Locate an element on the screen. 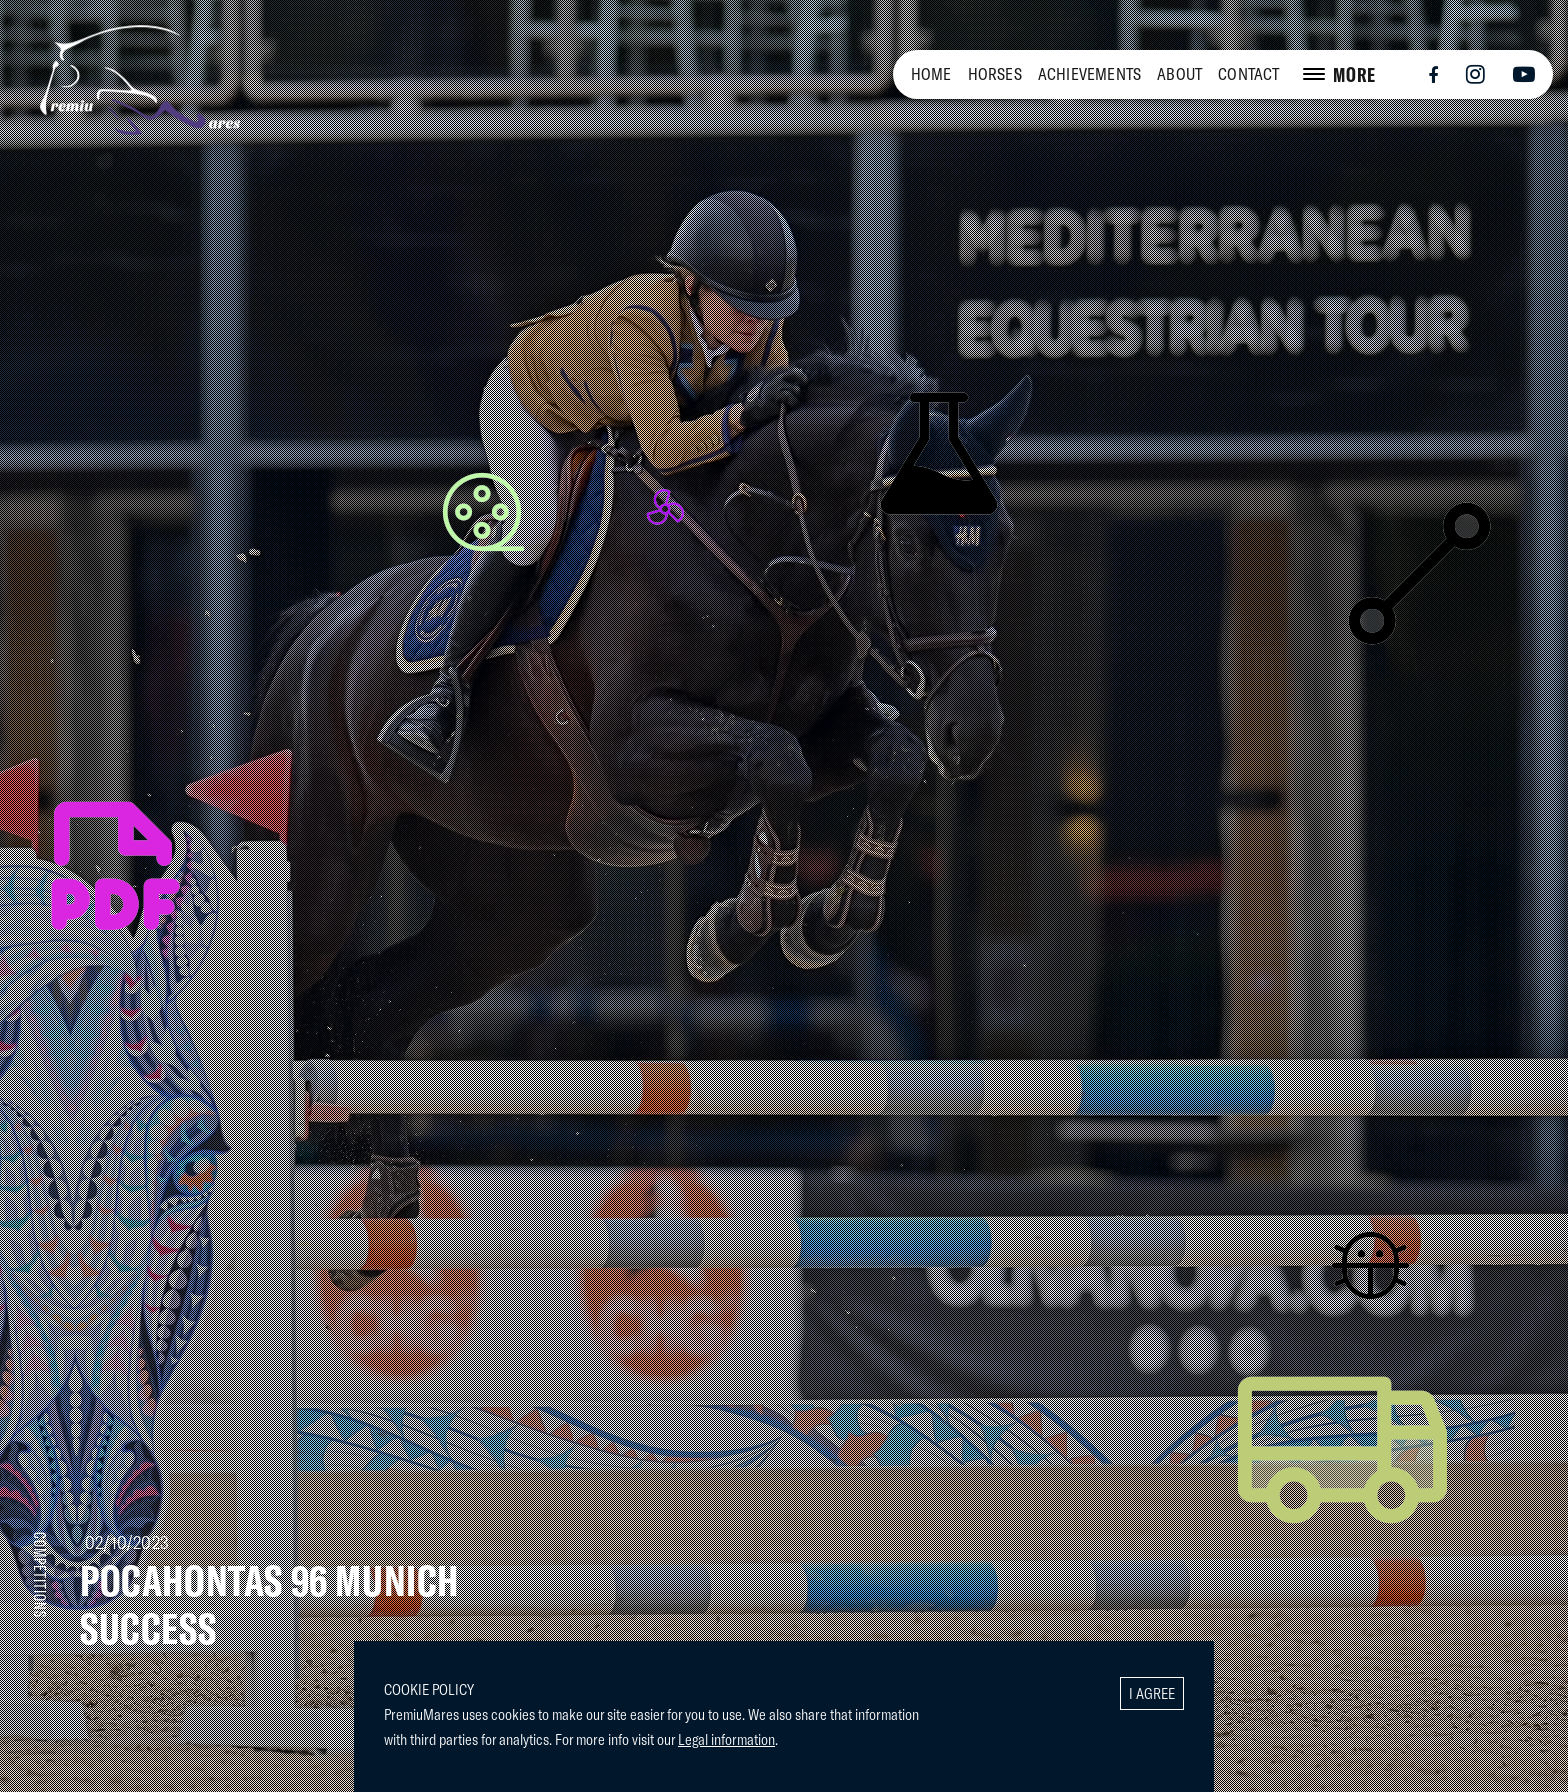  report a bug or issue is located at coordinates (1370, 1265).